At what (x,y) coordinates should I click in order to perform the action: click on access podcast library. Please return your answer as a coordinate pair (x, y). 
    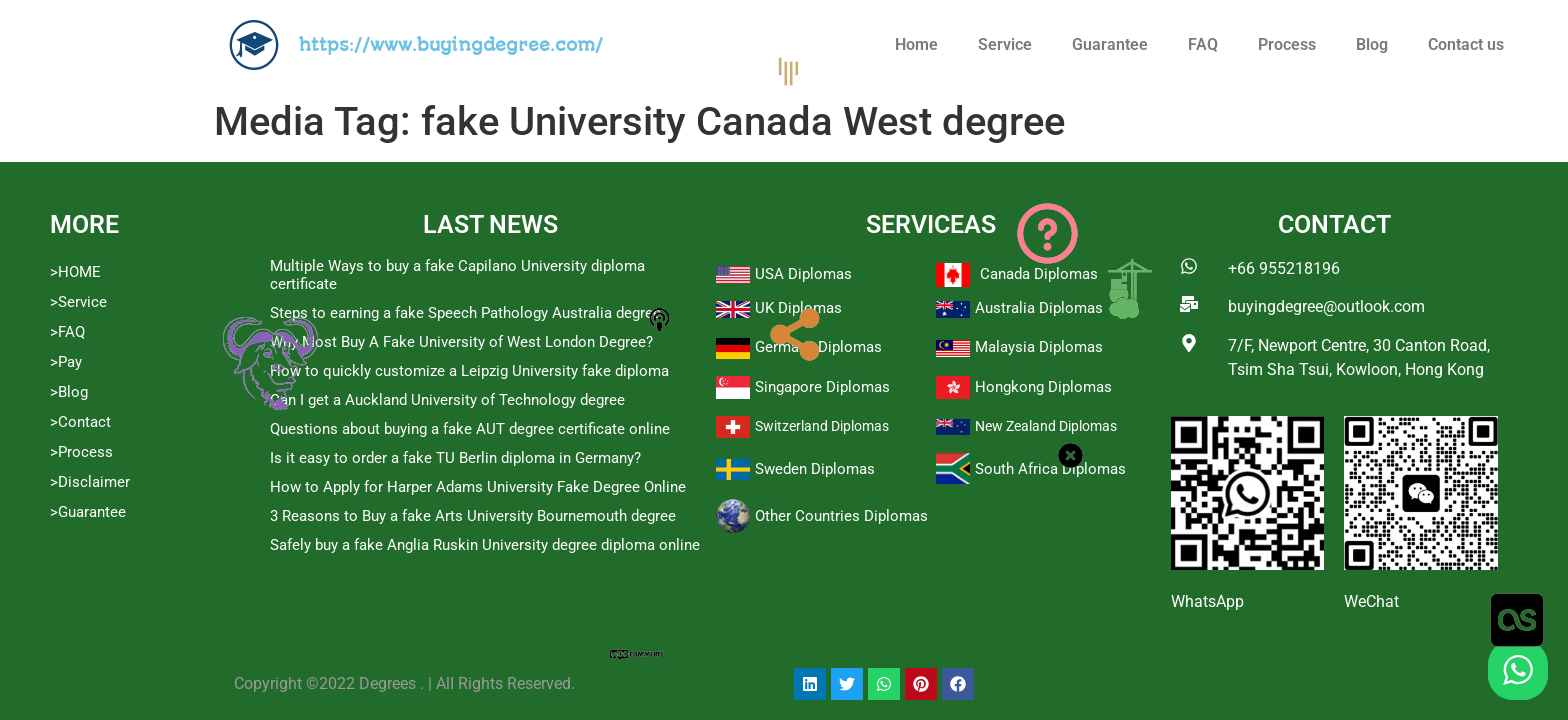
    Looking at the image, I should click on (659, 319).